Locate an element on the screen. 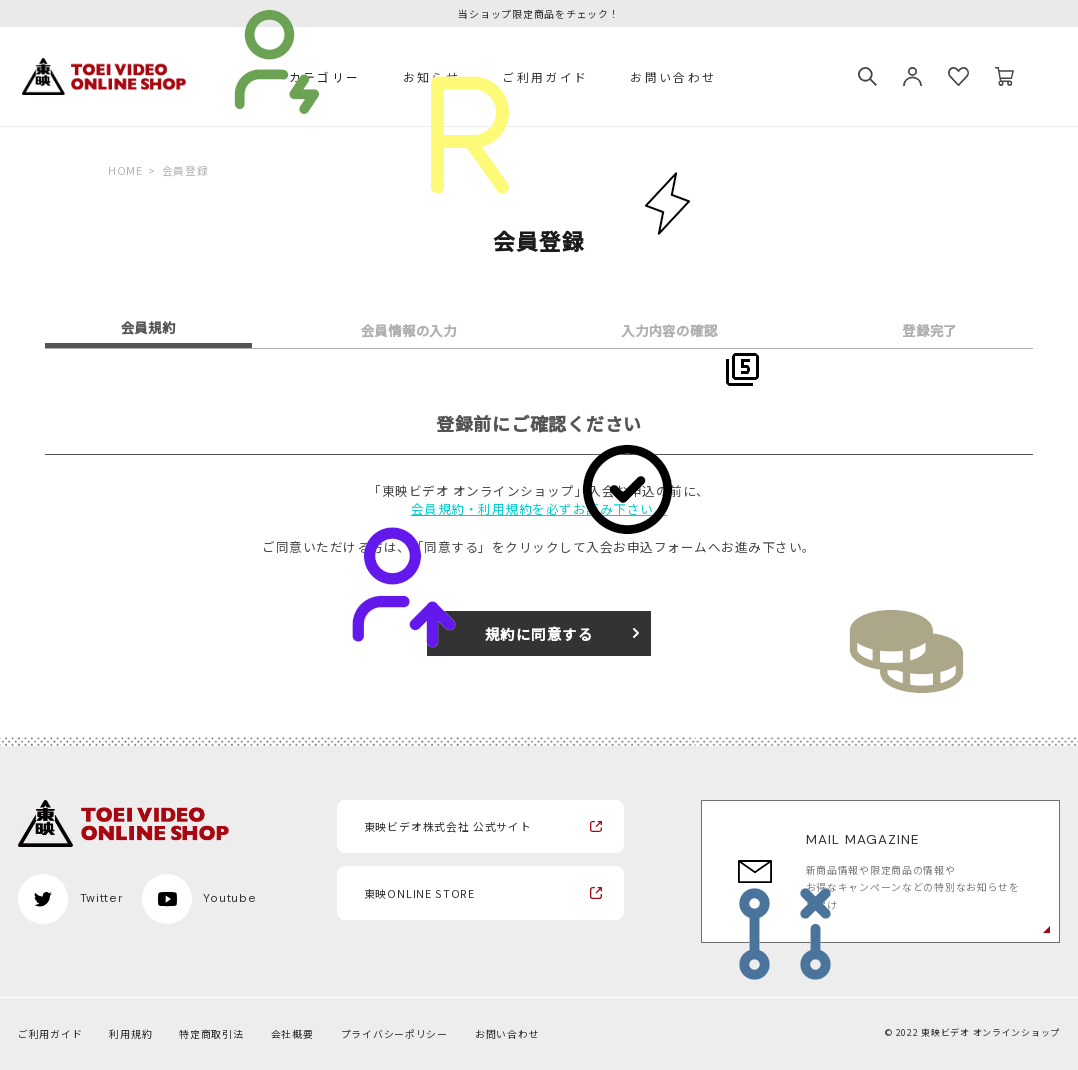 This screenshot has width=1078, height=1070. user account with quick actions is located at coordinates (269, 59).